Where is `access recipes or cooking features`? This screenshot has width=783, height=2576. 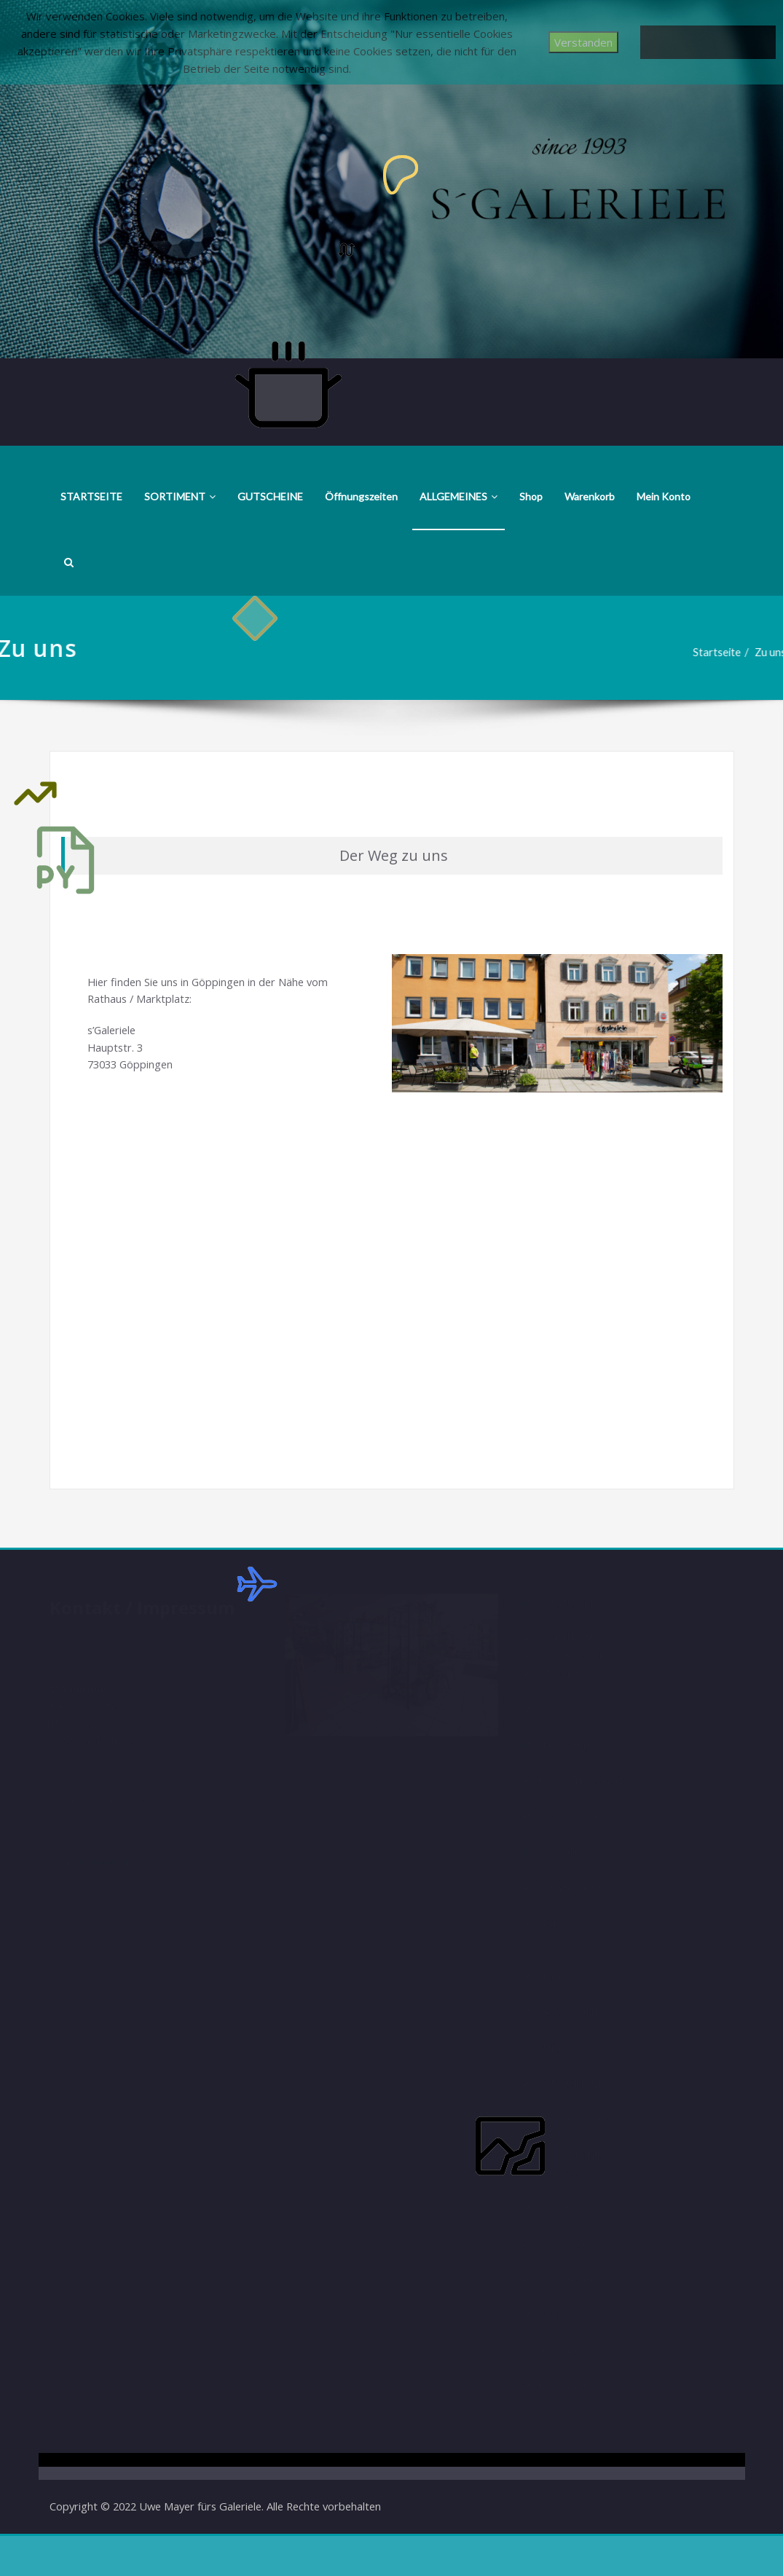 access recipes or cooking features is located at coordinates (288, 391).